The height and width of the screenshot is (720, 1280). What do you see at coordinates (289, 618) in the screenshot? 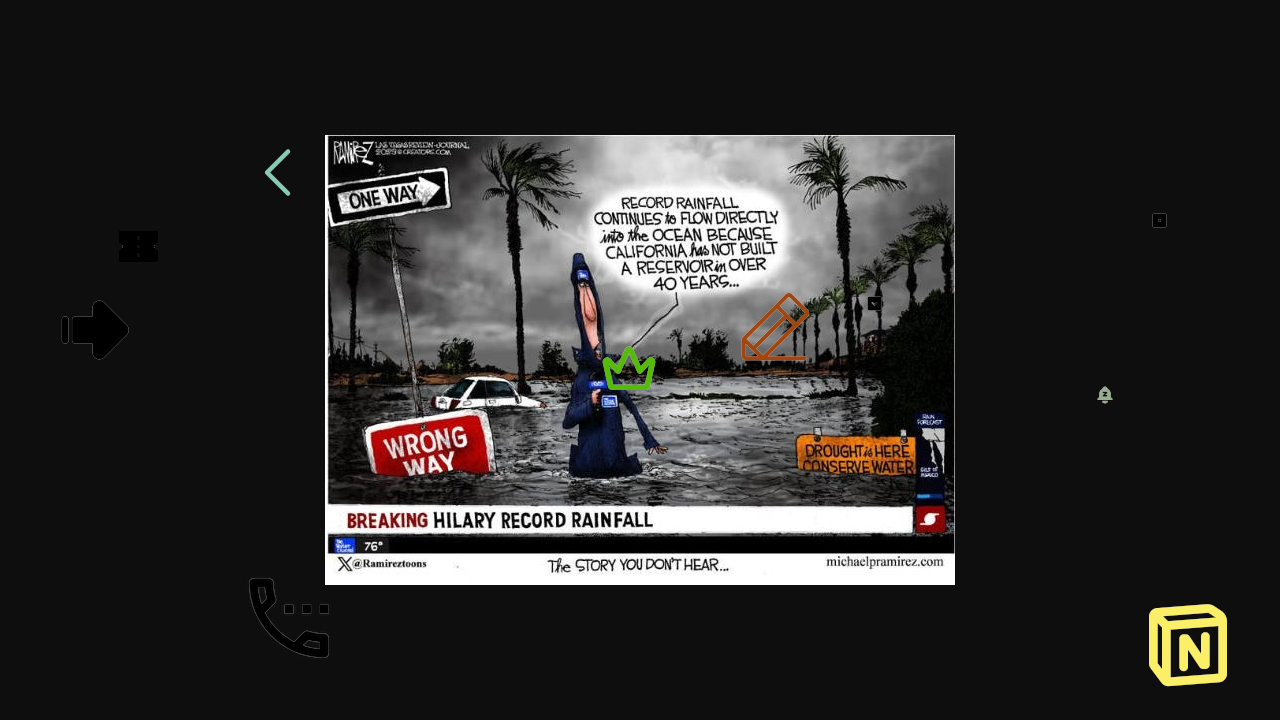
I see `access phone or call settings` at bounding box center [289, 618].